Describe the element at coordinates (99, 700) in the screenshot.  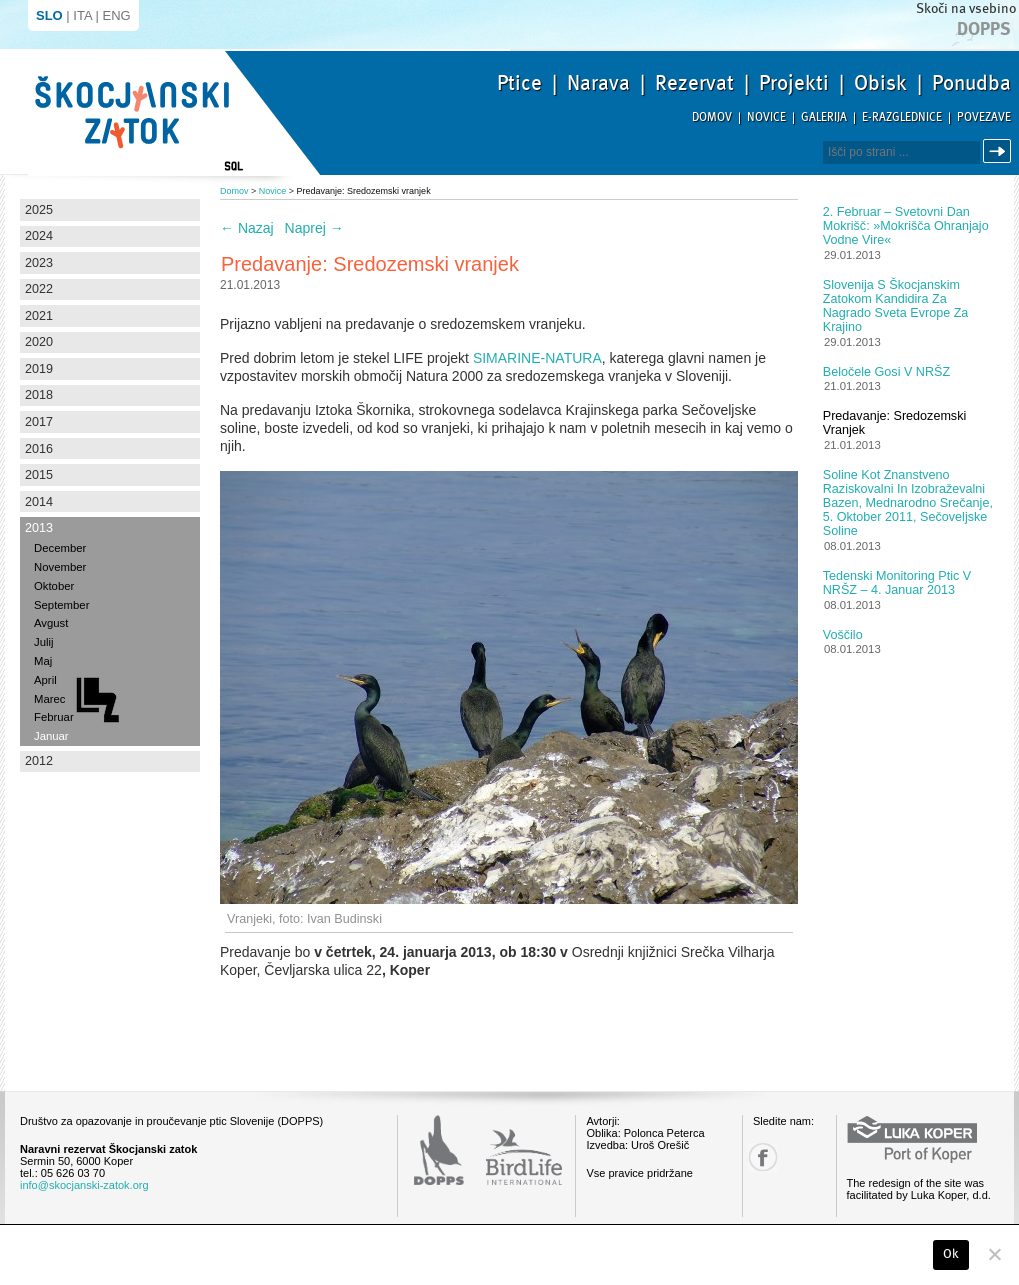
I see `indicates reduced legroom seating option` at that location.